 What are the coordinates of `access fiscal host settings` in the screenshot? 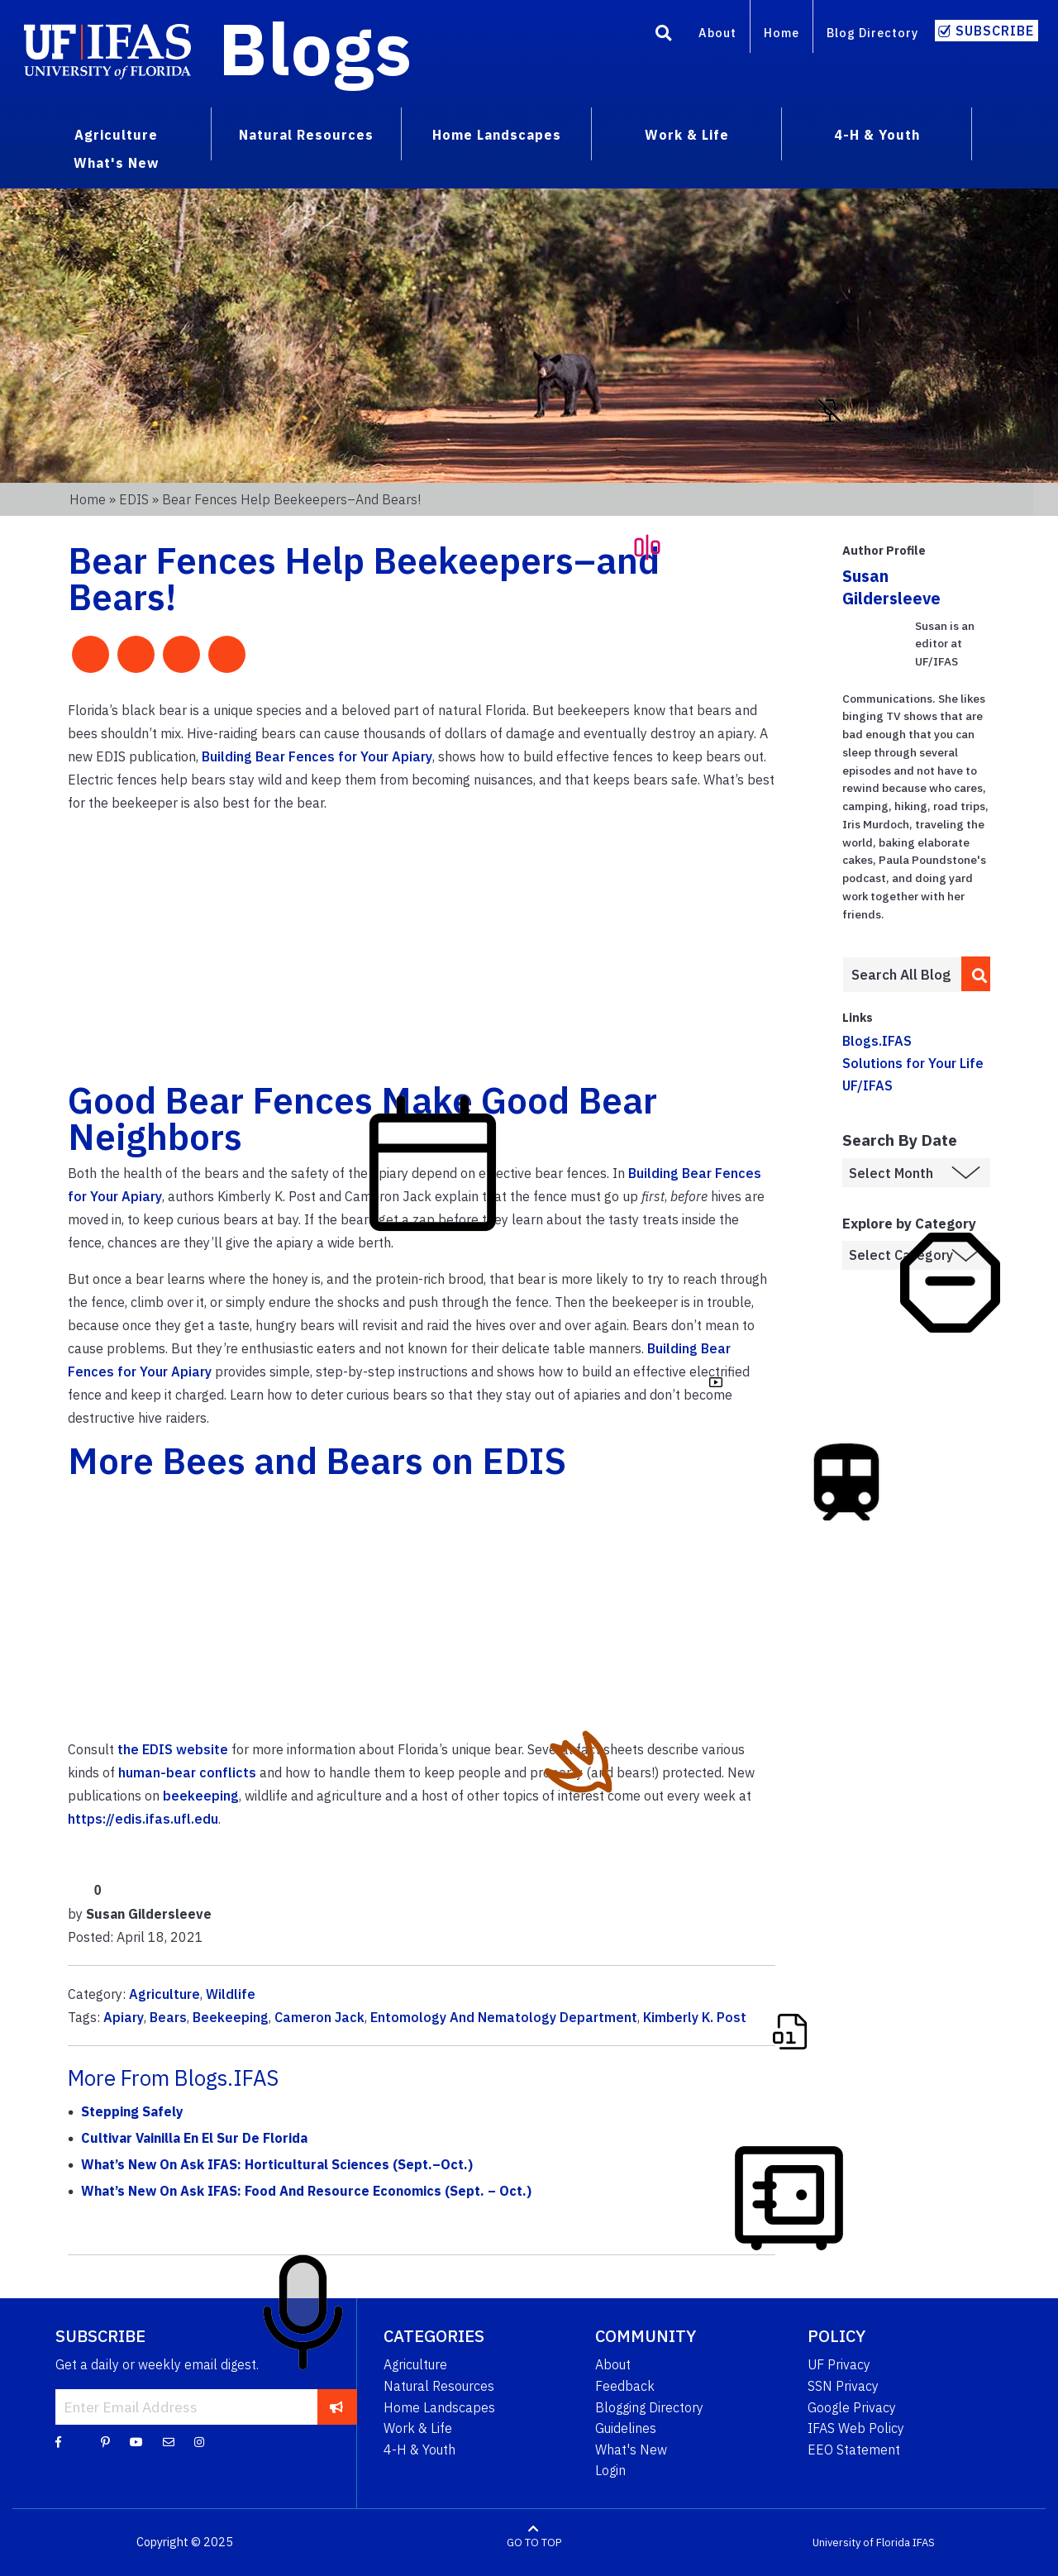 It's located at (789, 2200).